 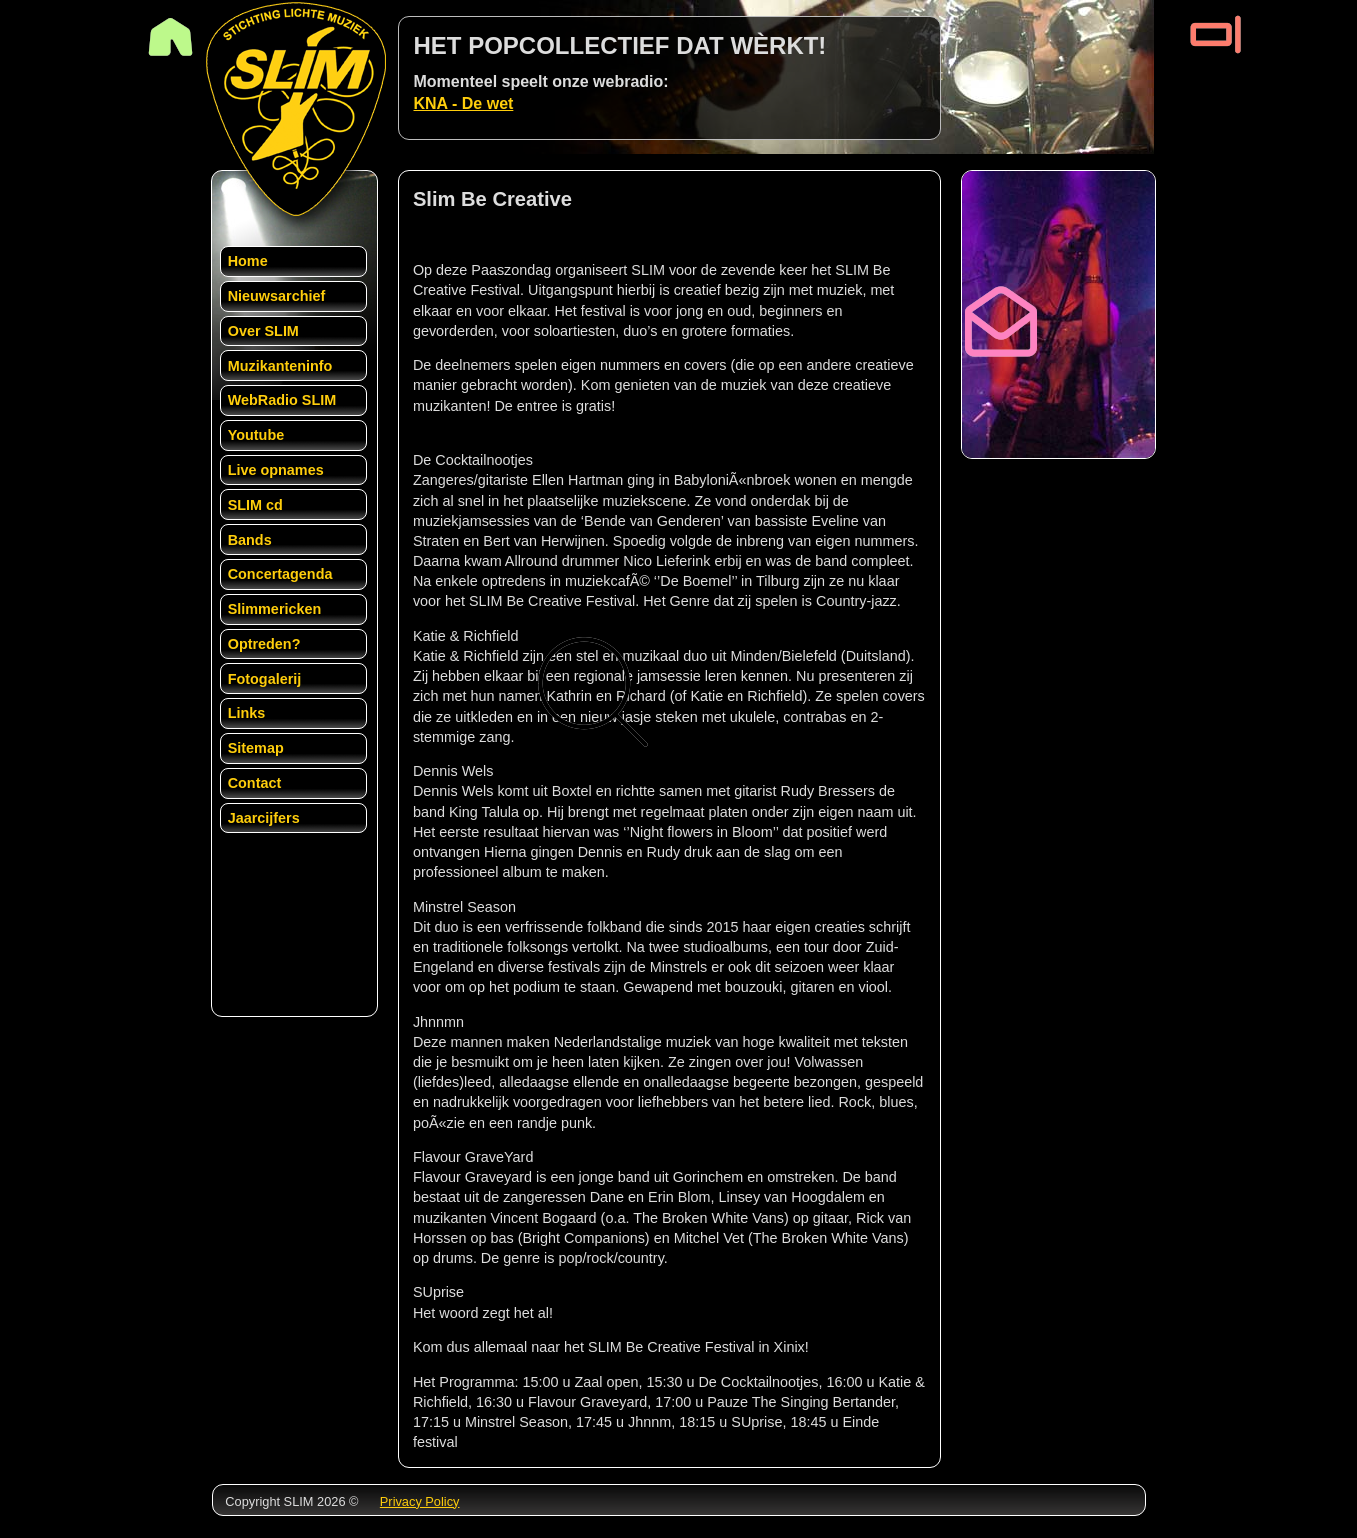 I want to click on align content to the right, so click(x=1216, y=34).